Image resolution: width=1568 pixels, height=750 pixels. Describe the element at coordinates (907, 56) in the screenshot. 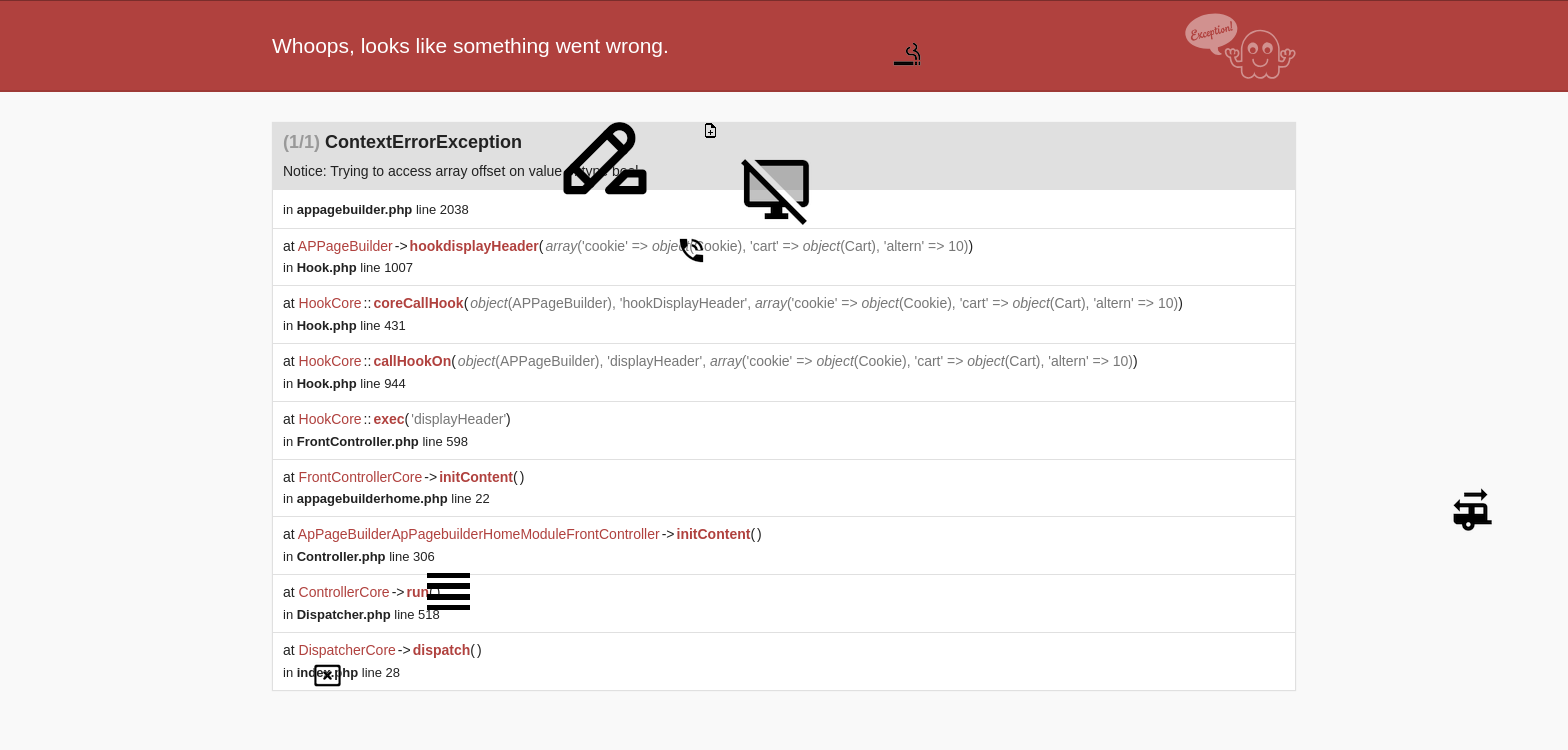

I see `indicates a smoking-permitted area` at that location.